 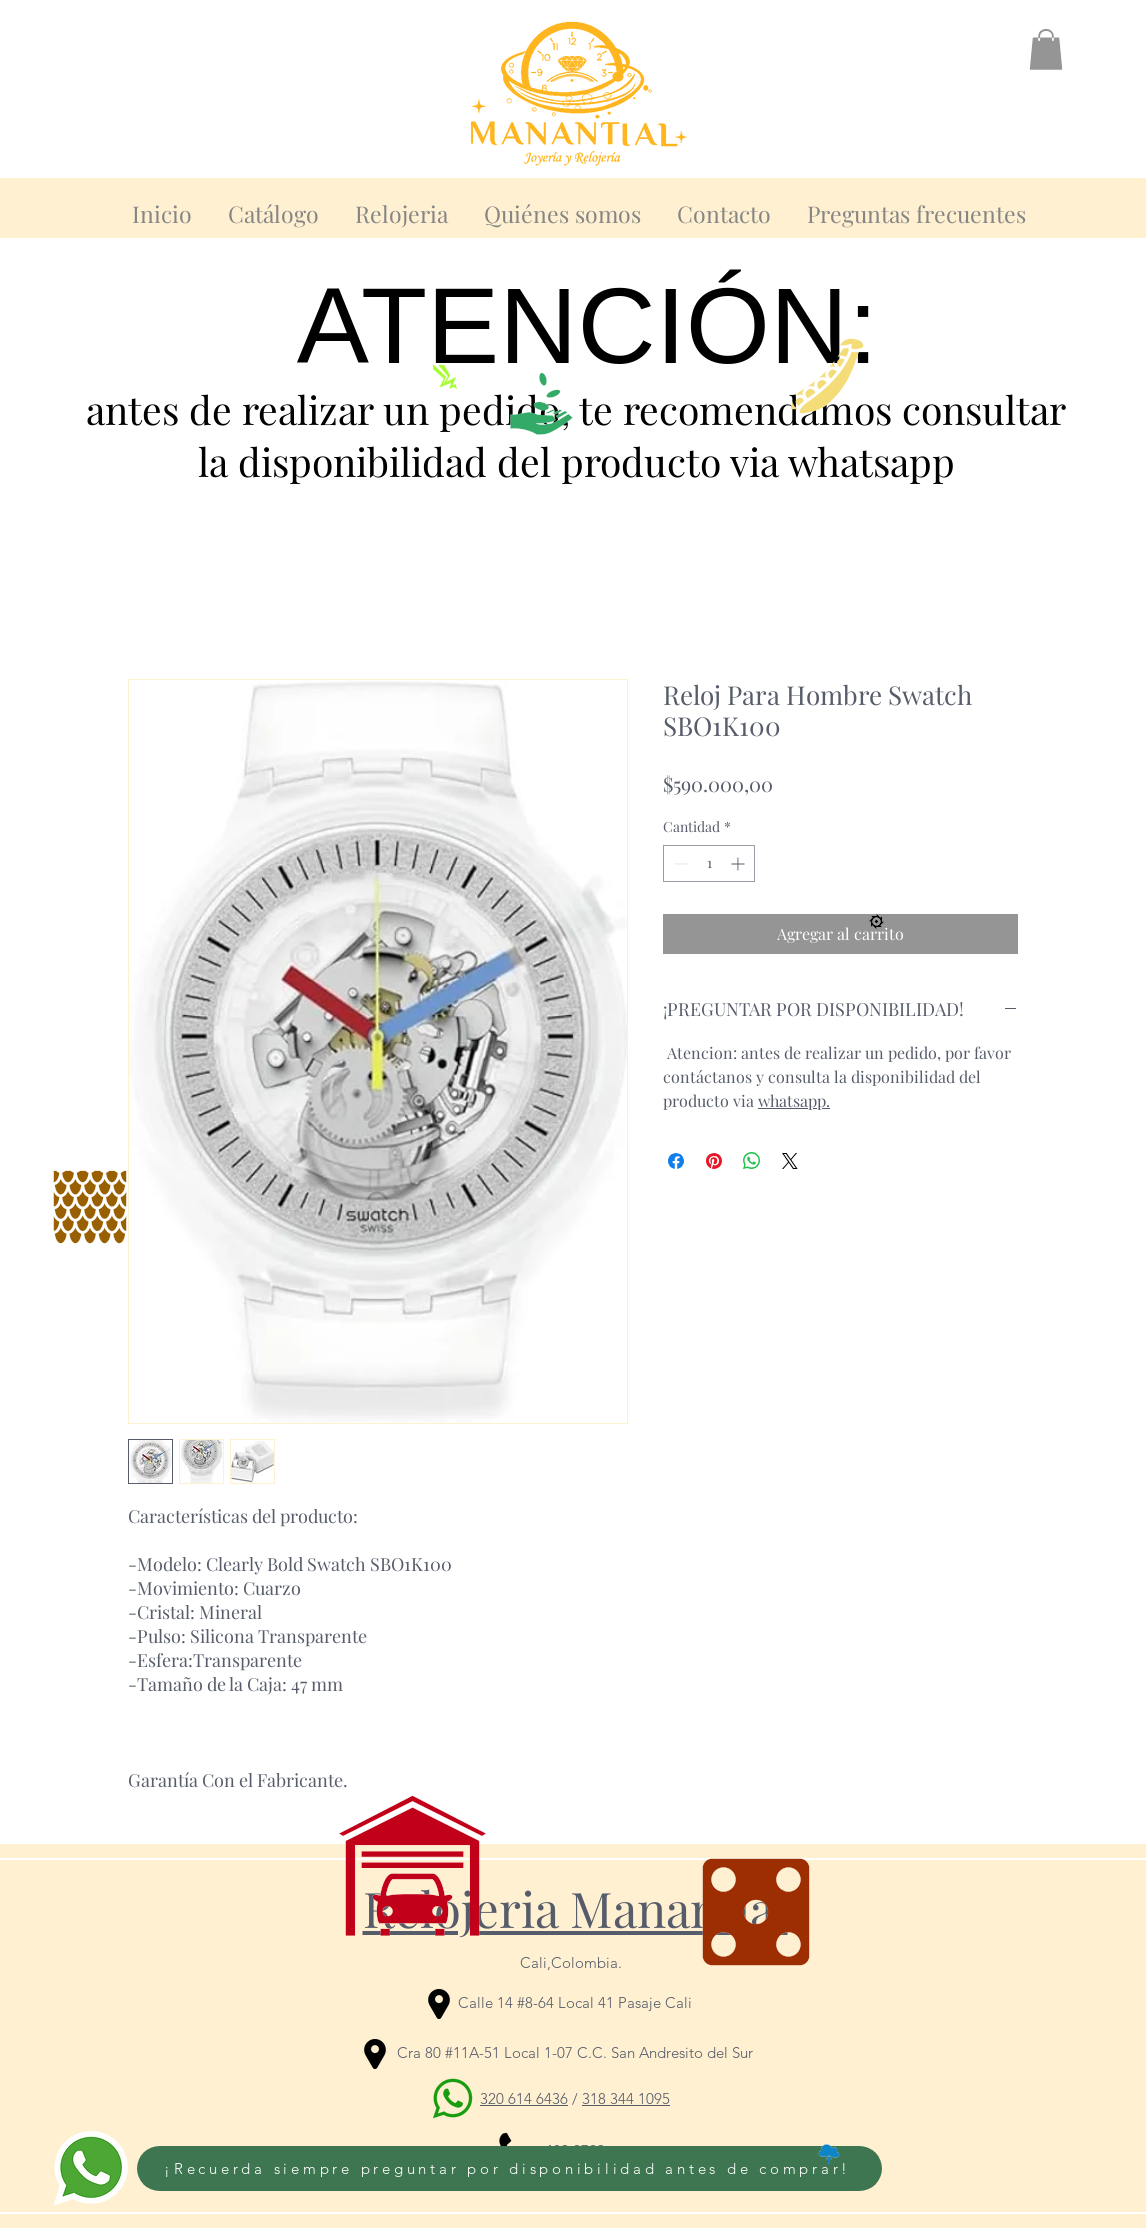 I want to click on circular saw tool icon, so click(x=876, y=921).